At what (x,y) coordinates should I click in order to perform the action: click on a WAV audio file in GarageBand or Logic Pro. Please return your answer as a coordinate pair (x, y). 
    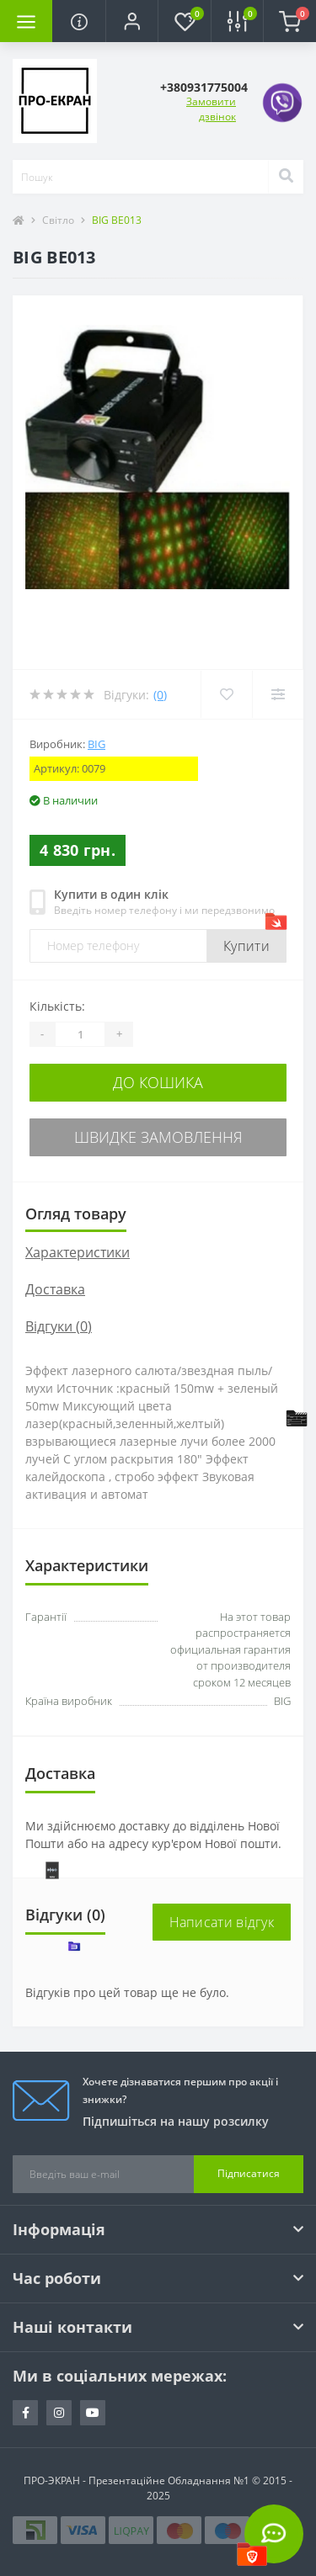
    Looking at the image, I should click on (52, 1871).